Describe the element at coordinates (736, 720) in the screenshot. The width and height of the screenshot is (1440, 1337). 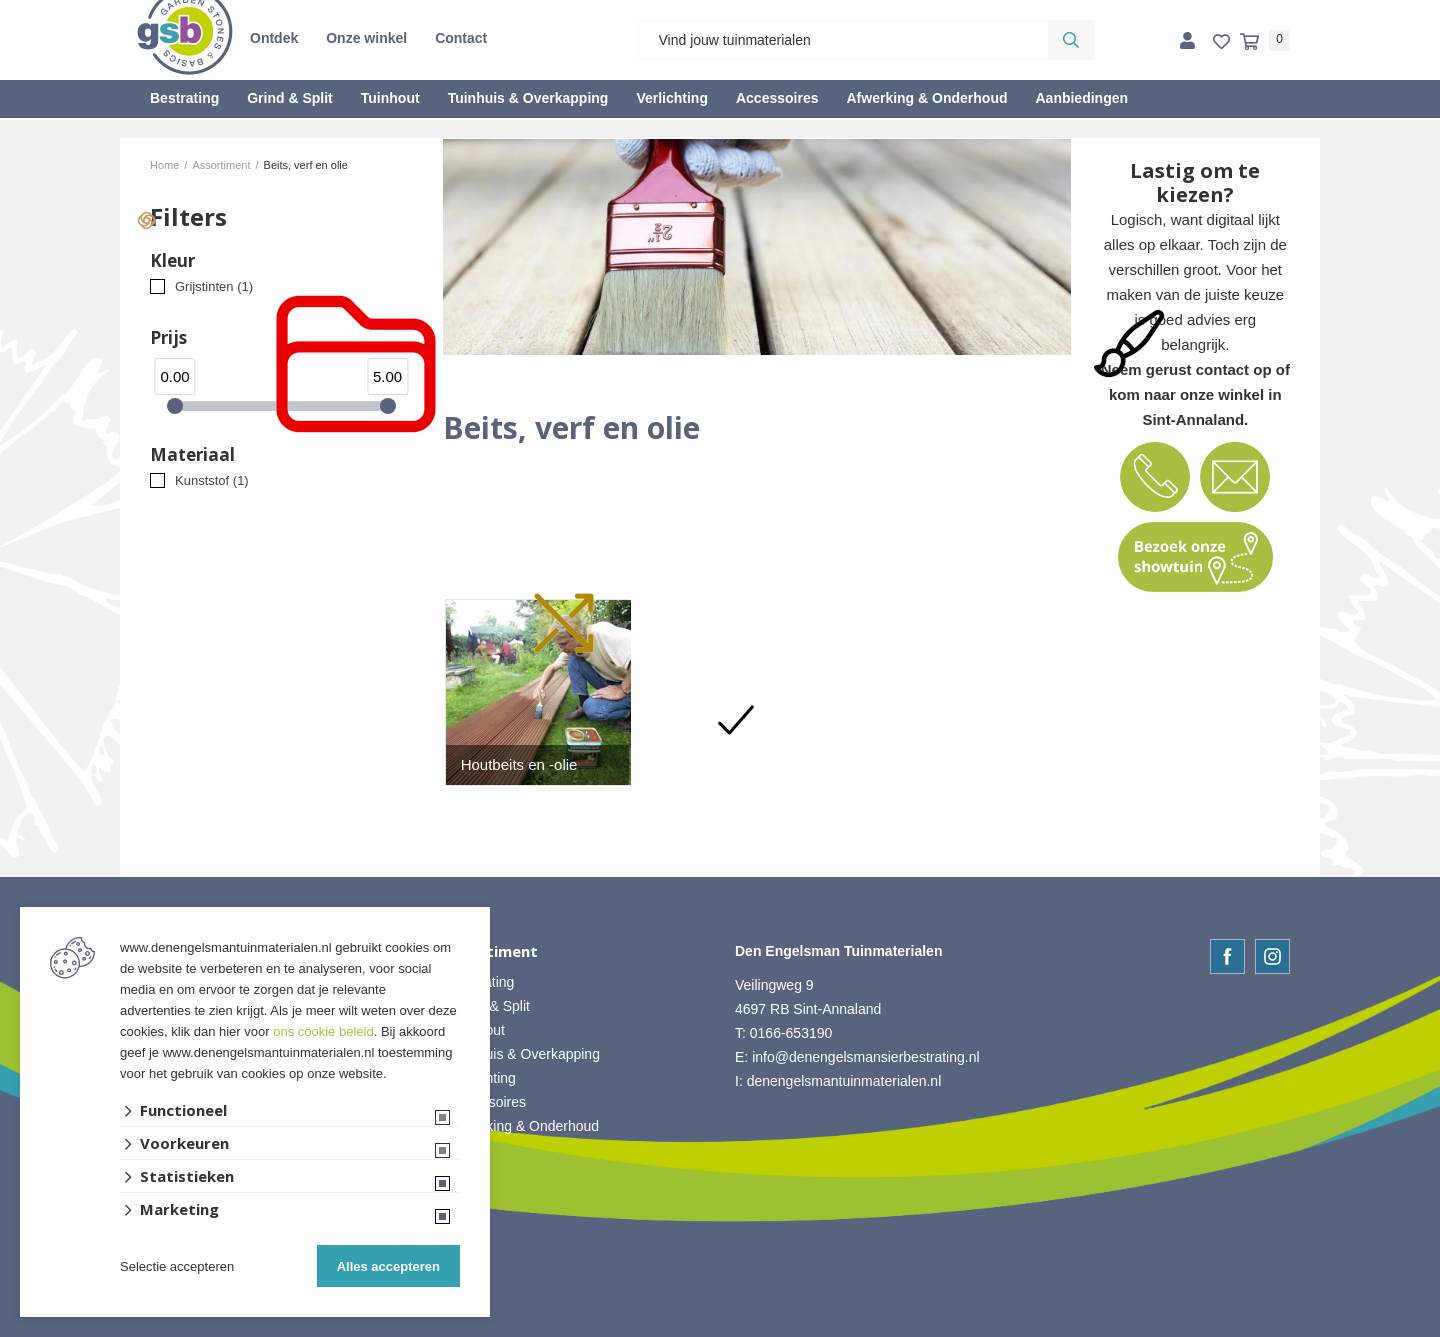
I see `confirm or submit an action` at that location.